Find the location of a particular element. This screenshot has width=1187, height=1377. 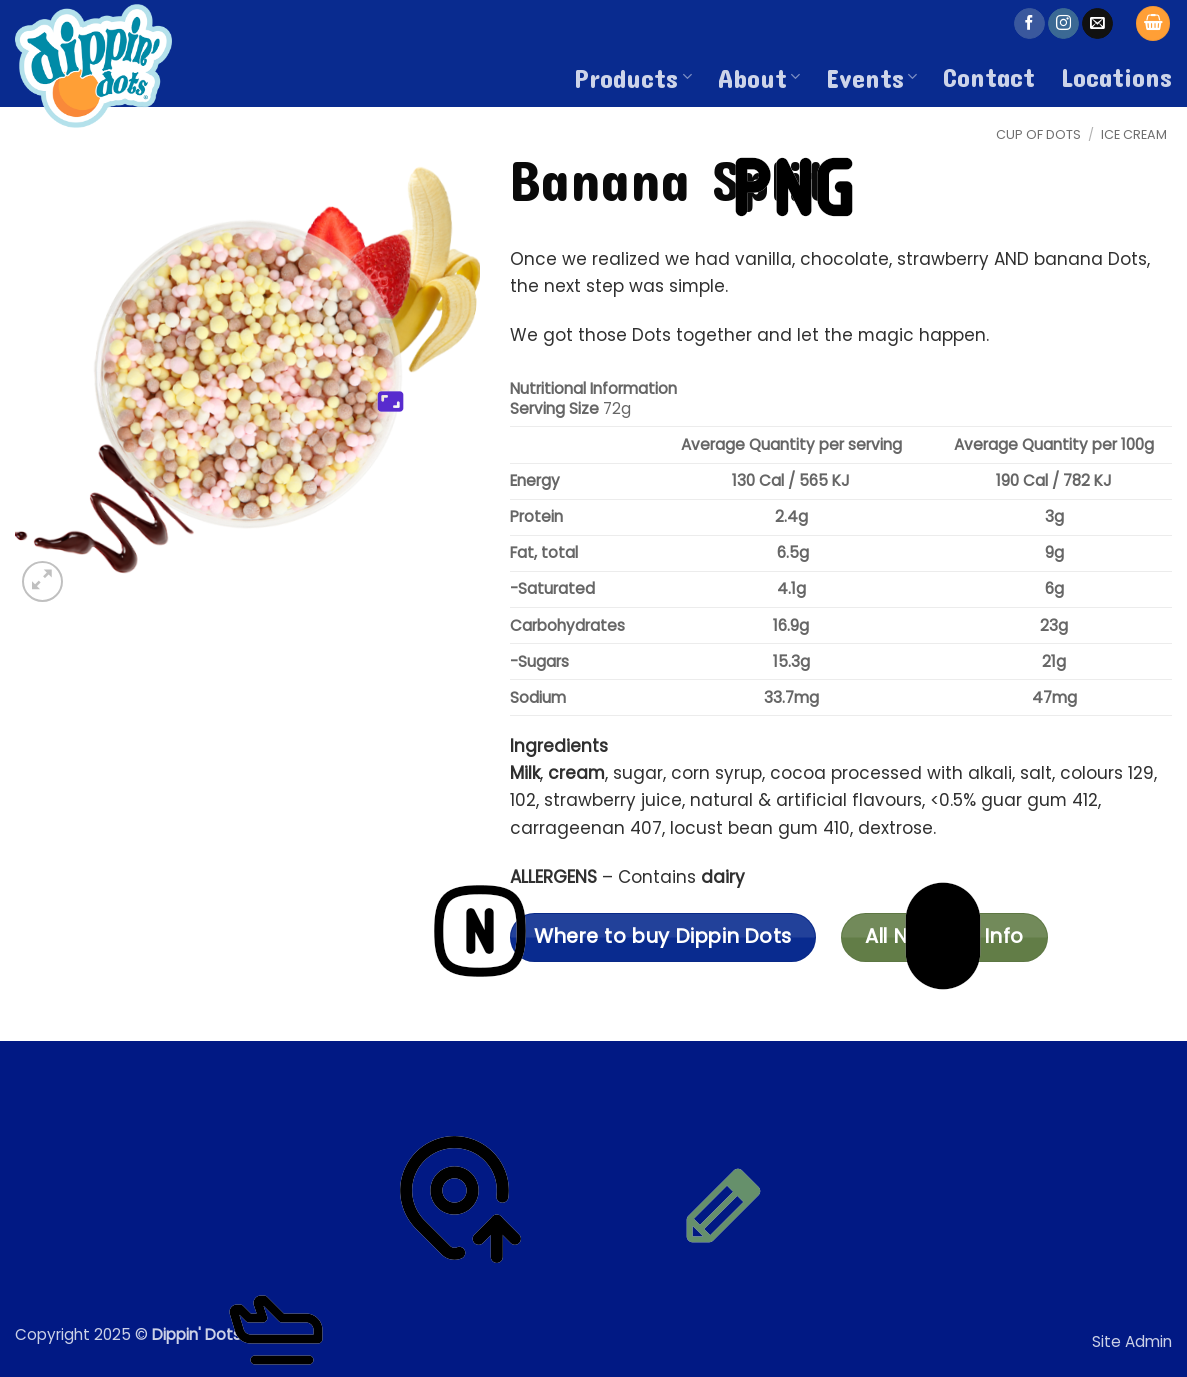

adjust image or video aspect ratio is located at coordinates (390, 401).